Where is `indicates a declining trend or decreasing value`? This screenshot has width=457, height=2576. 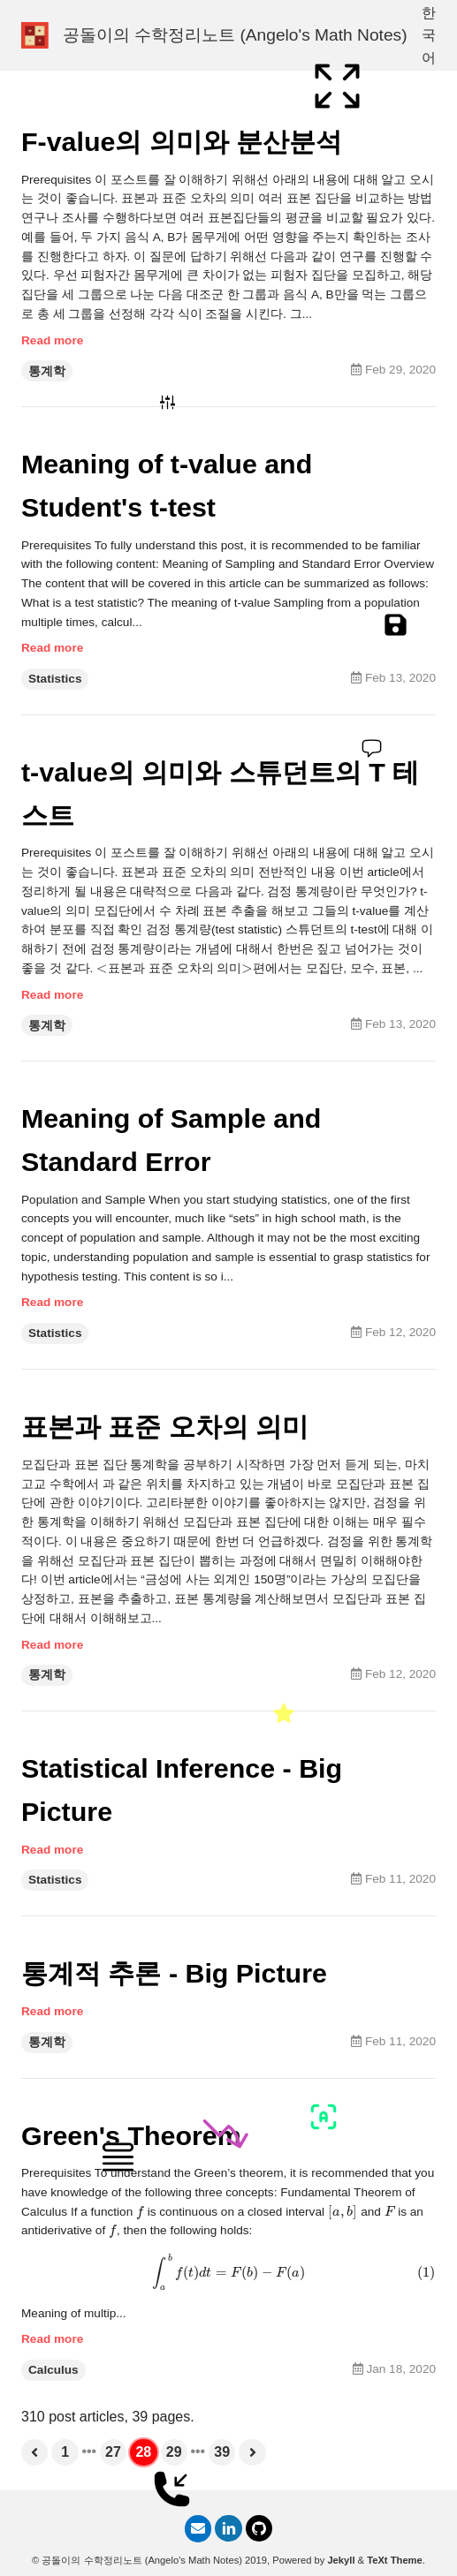 indicates a declining trend or decreasing value is located at coordinates (225, 2134).